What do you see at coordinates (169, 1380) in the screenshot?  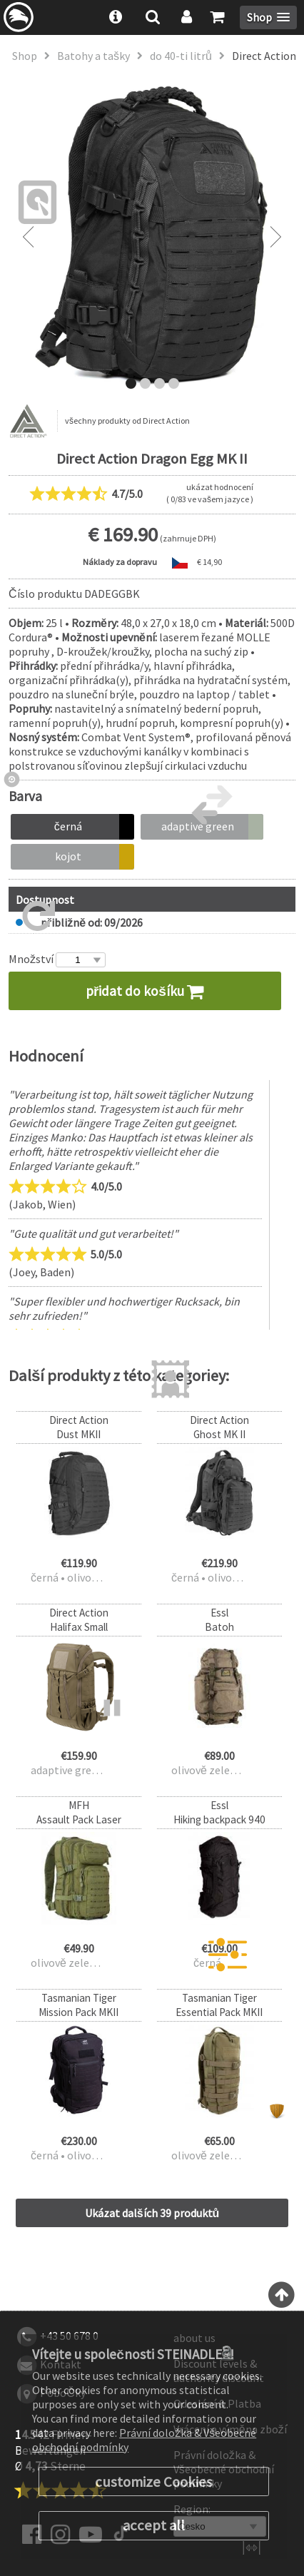 I see `send mail or compose a new message` at bounding box center [169, 1380].